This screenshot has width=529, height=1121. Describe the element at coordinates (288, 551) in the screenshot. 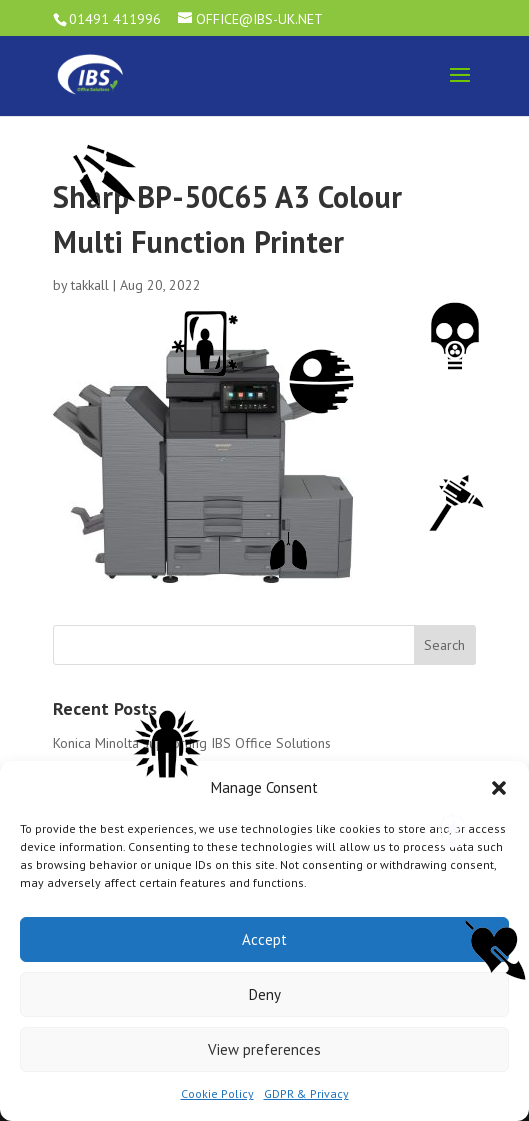

I see `access respiratory health information` at that location.